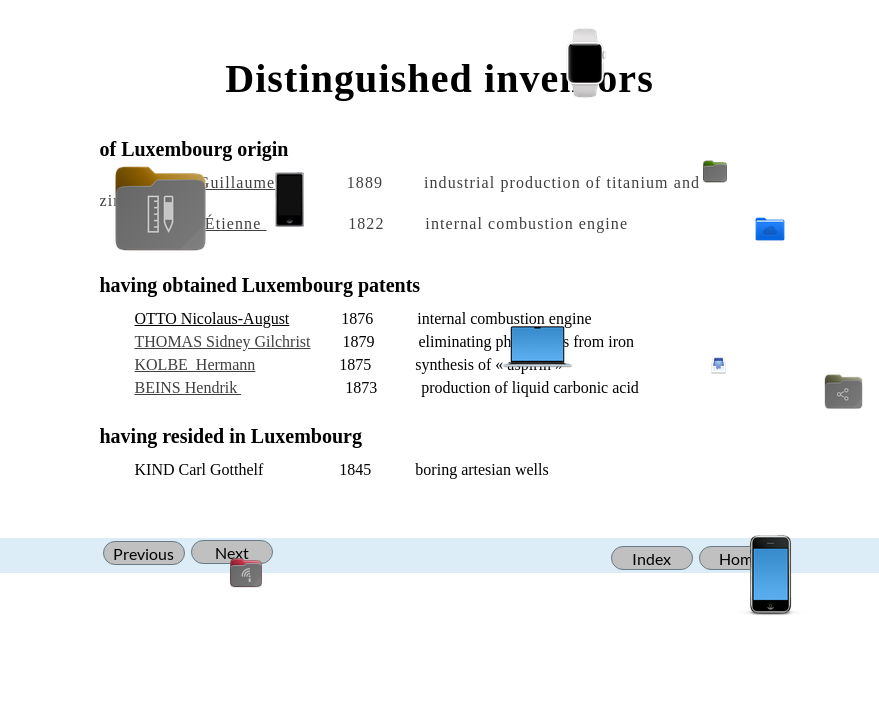 Image resolution: width=879 pixels, height=720 pixels. Describe the element at coordinates (770, 229) in the screenshot. I see `access cloud-synced files and folders` at that location.